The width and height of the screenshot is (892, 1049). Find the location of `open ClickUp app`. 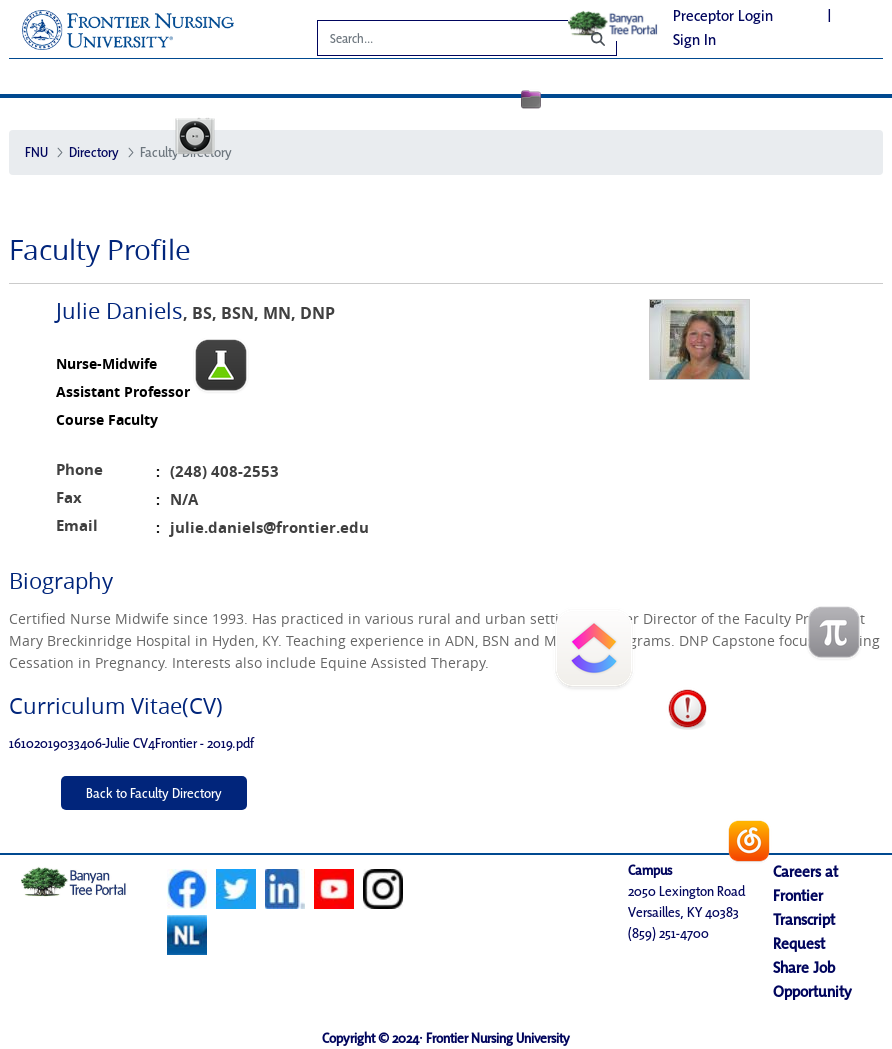

open ClickUp app is located at coordinates (594, 648).